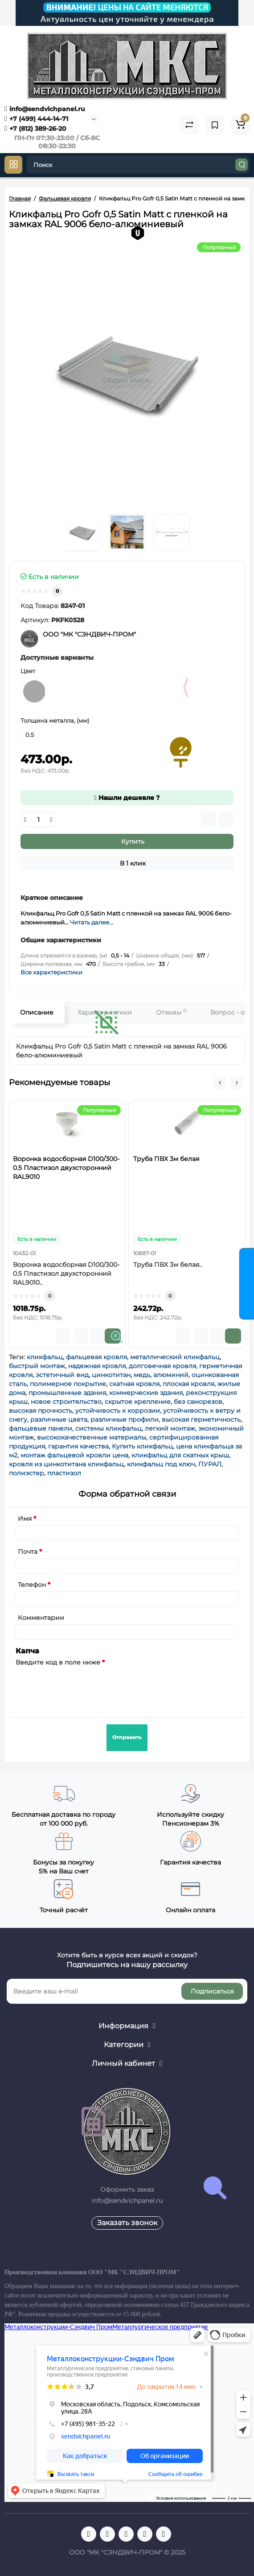 This screenshot has width=254, height=2576. I want to click on access golf or sports-related features, so click(180, 751).